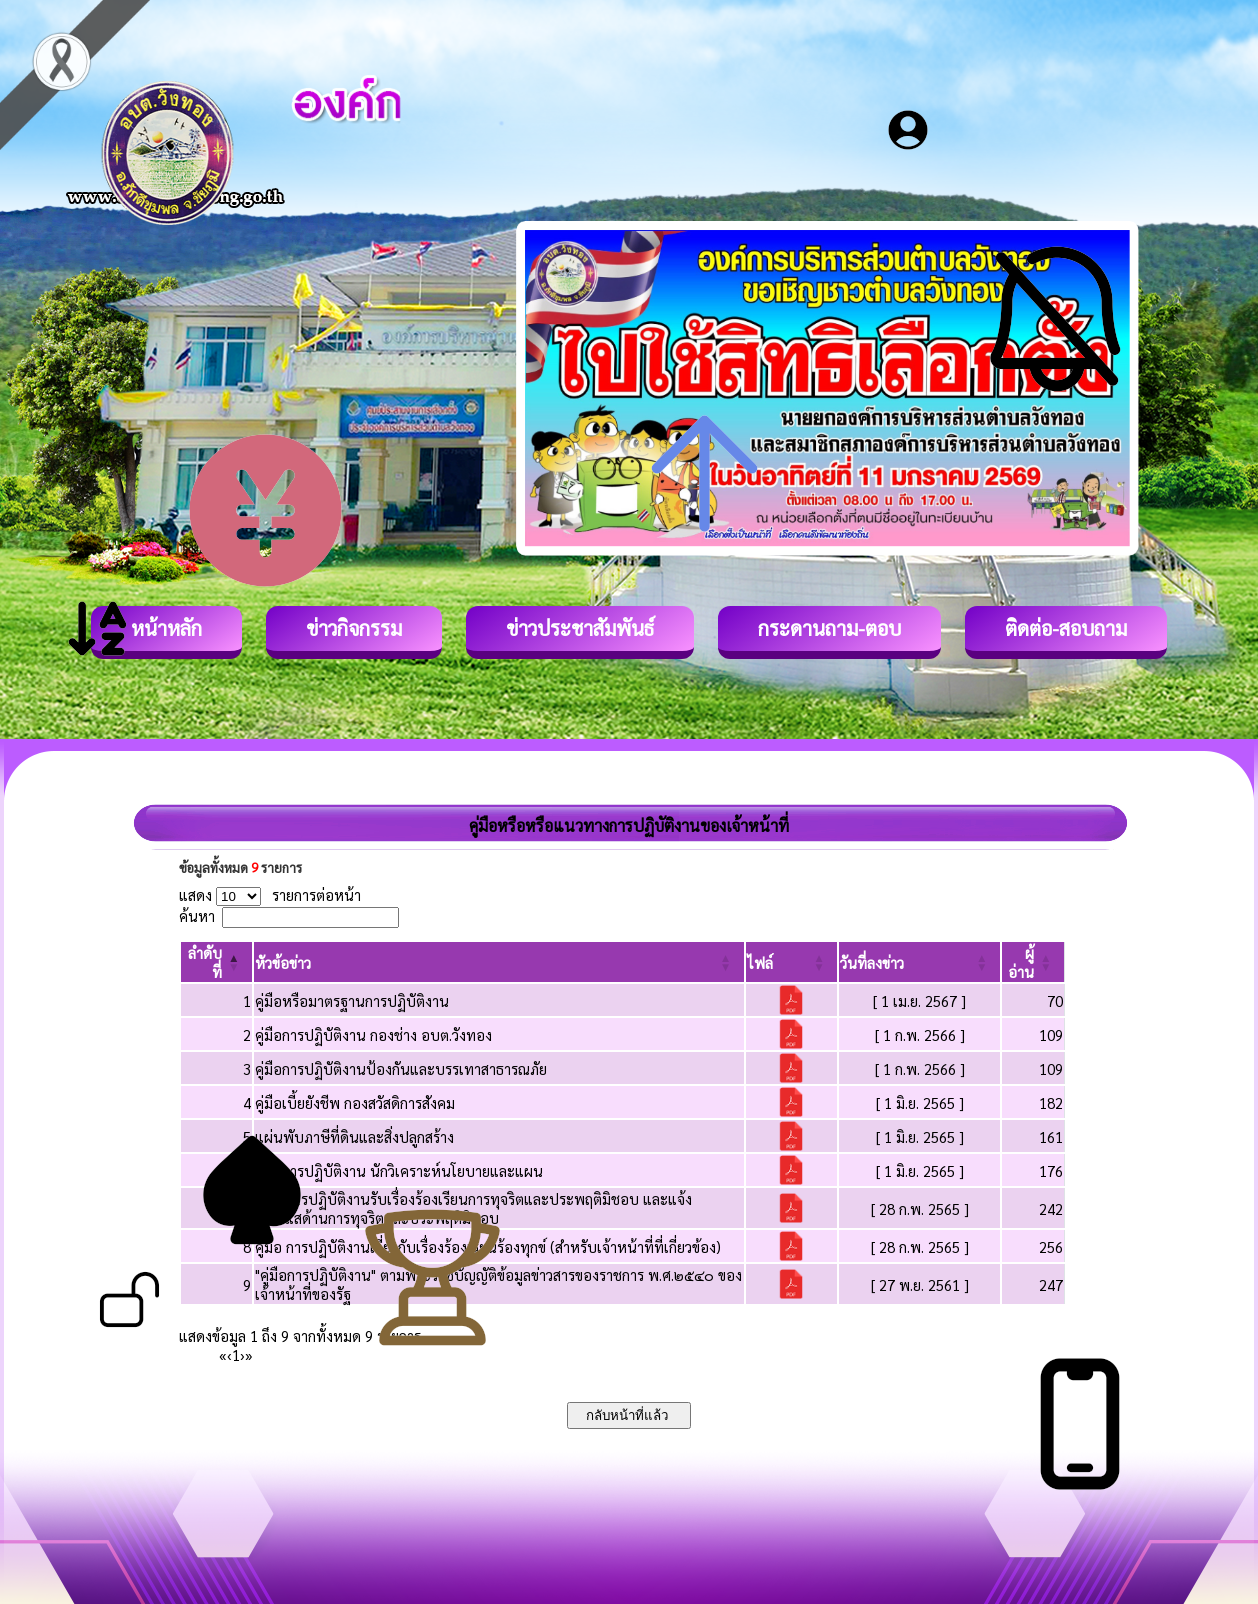 The height and width of the screenshot is (1604, 1258). Describe the element at coordinates (1057, 319) in the screenshot. I see `mute notifications` at that location.